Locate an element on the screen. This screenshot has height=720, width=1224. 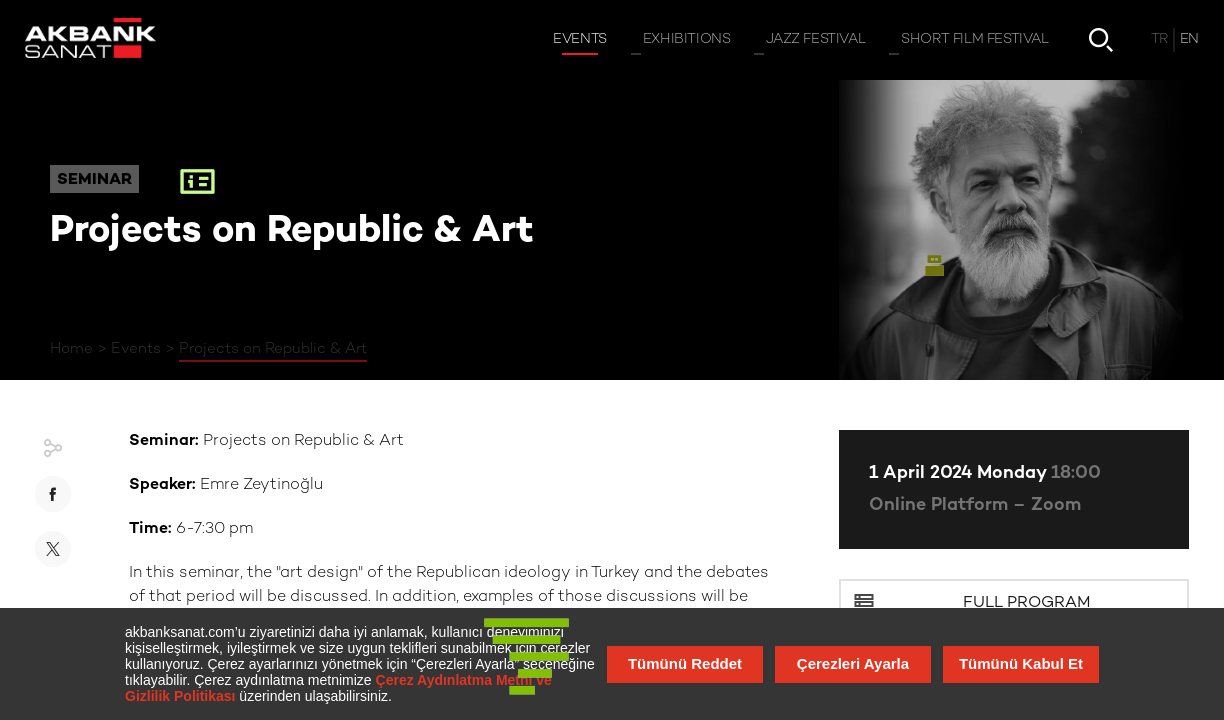
view contact or business card details is located at coordinates (197, 181).